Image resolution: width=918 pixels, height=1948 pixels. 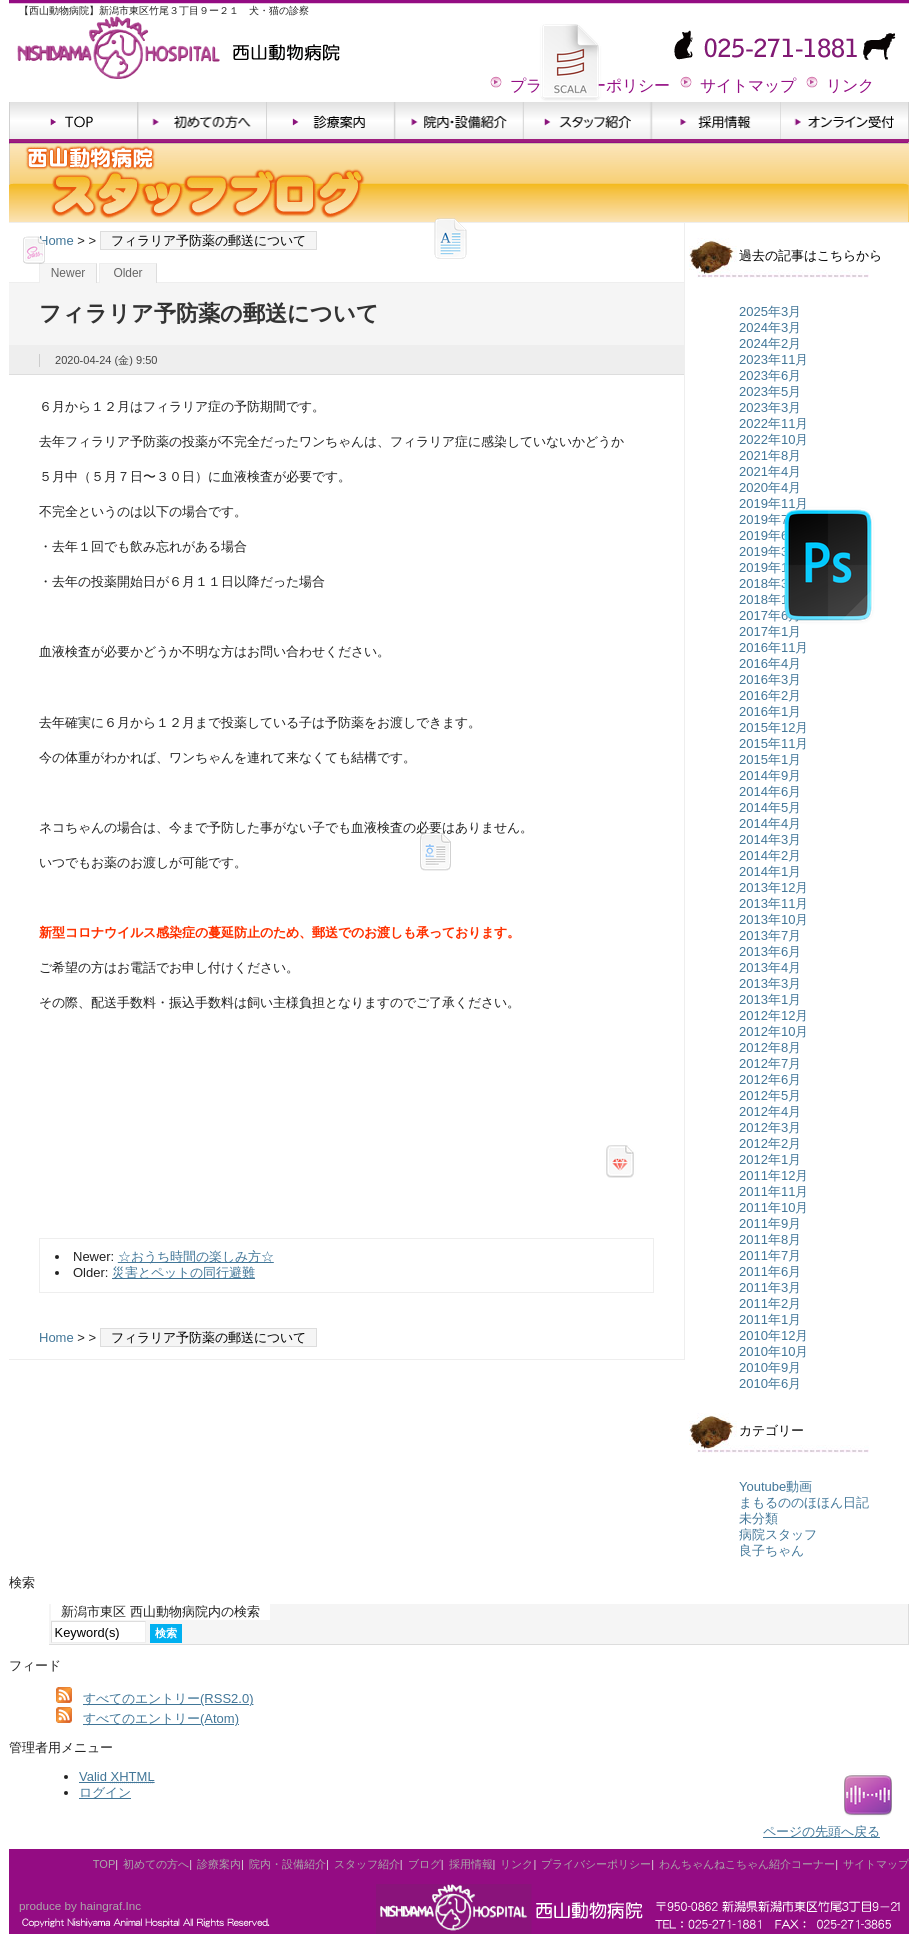 I want to click on open a Hangul Word Processor (.hwp) document, so click(x=435, y=851).